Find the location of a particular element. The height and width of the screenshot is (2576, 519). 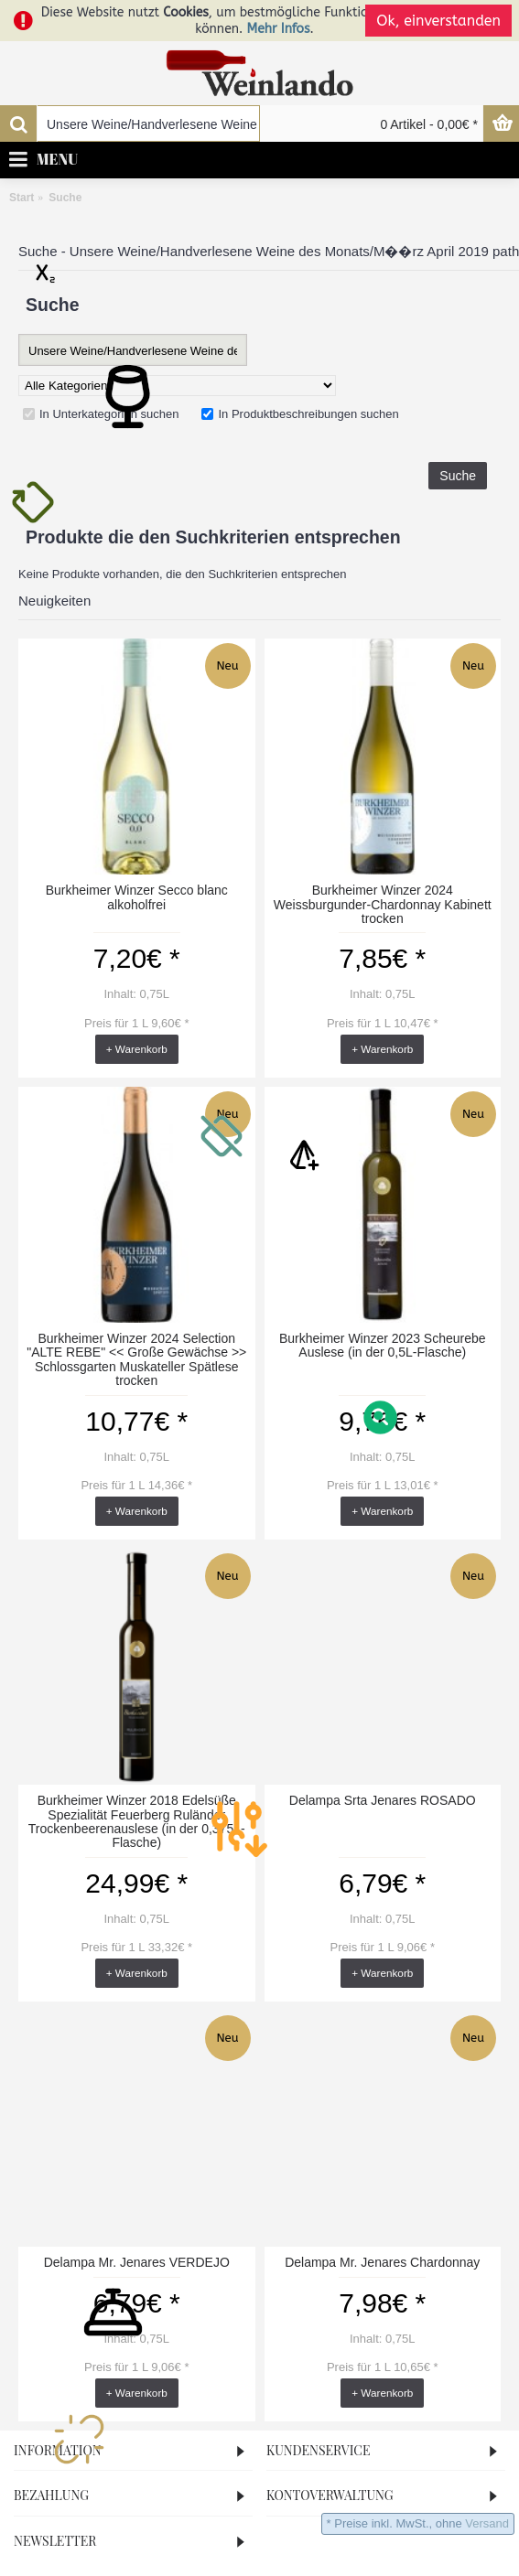

disabled or inactive diamond shape element is located at coordinates (222, 1136).